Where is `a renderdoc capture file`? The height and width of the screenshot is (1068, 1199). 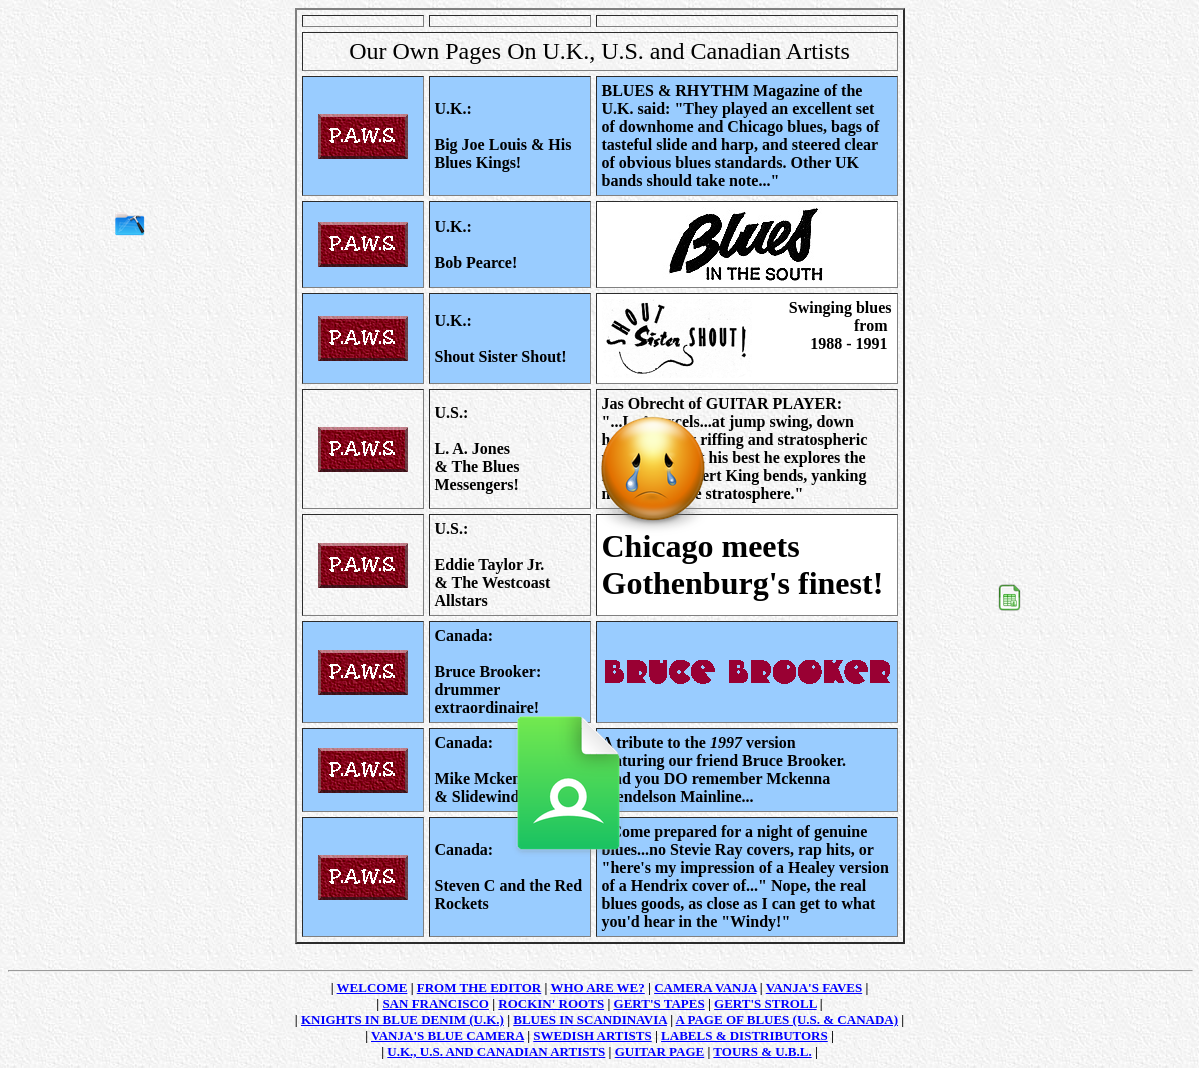 a renderdoc capture file is located at coordinates (568, 785).